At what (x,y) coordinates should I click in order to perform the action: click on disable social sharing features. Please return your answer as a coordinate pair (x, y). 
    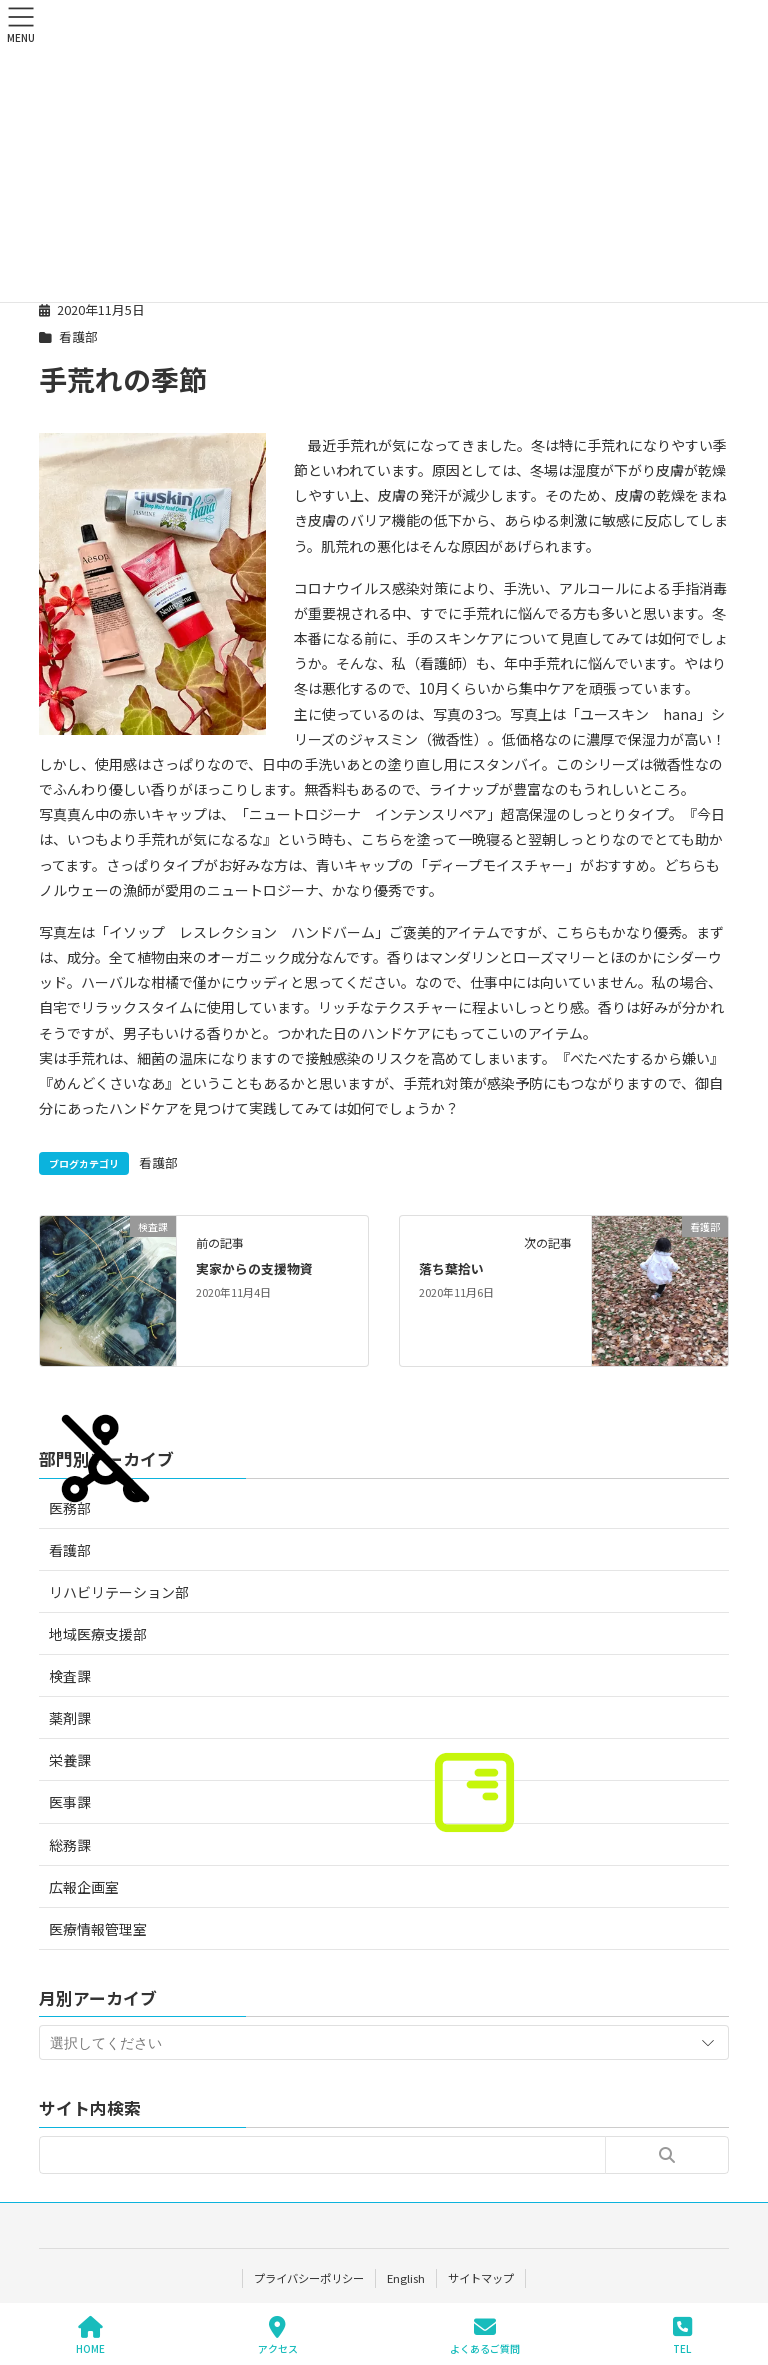
    Looking at the image, I should click on (105, 1458).